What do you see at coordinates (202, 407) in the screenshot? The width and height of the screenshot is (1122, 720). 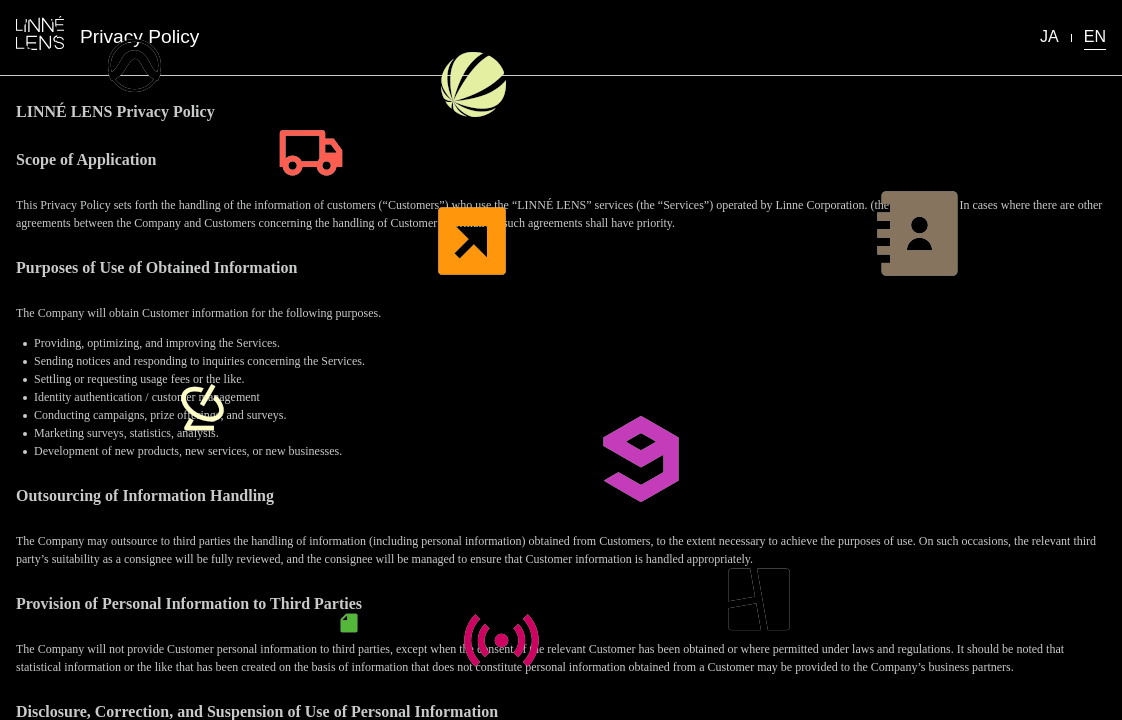 I see `access radar or scanning functionality` at bounding box center [202, 407].